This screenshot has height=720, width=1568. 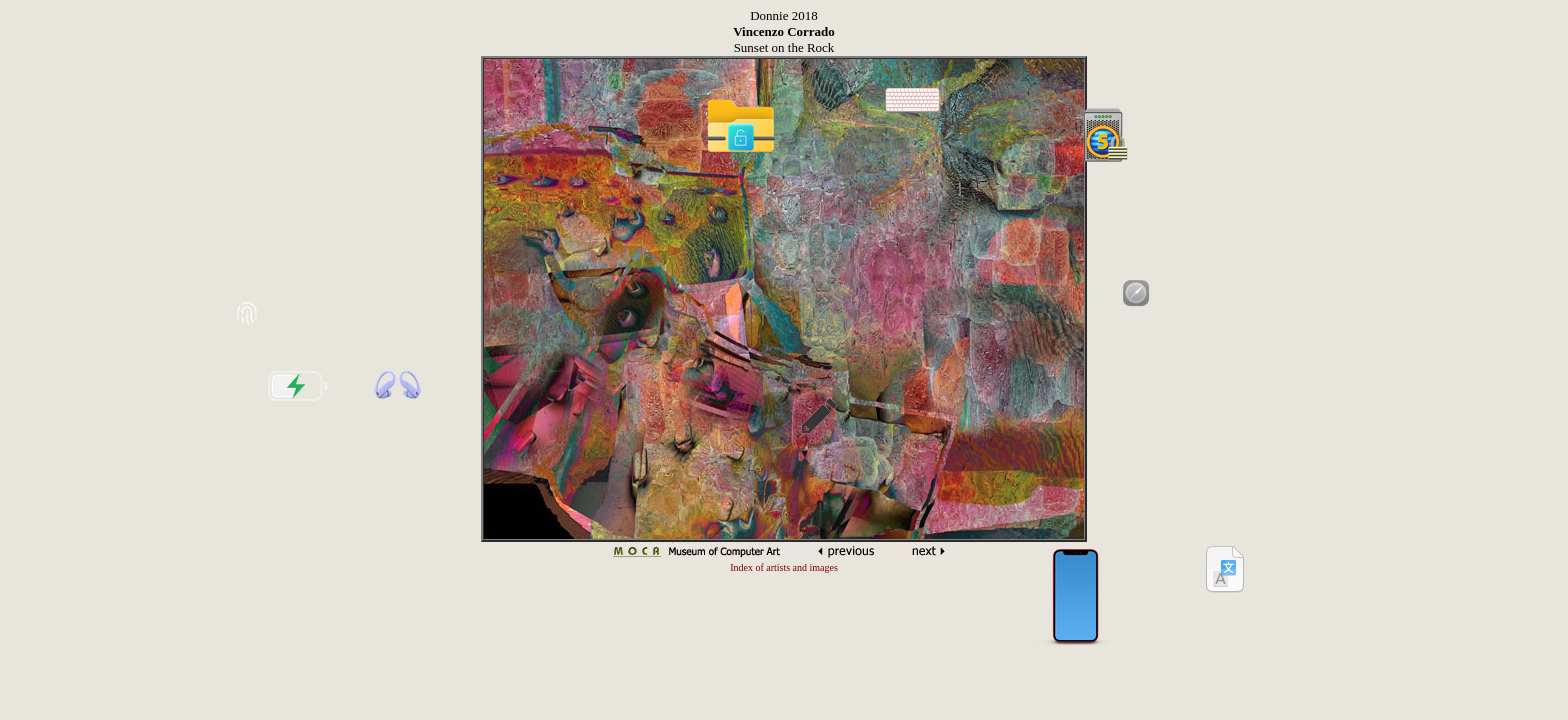 What do you see at coordinates (397, 386) in the screenshot?
I see `connect beats wireless earbuds via bluetooth` at bounding box center [397, 386].